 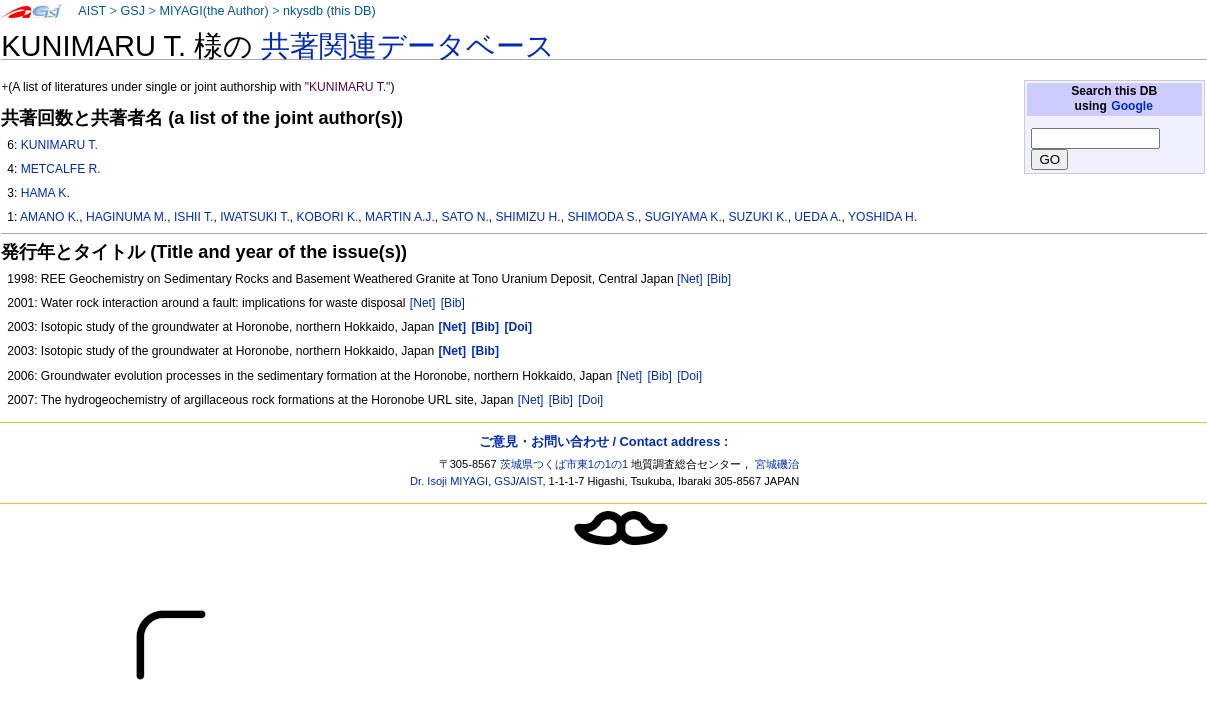 I want to click on apply a moustache filter or effect, so click(x=621, y=528).